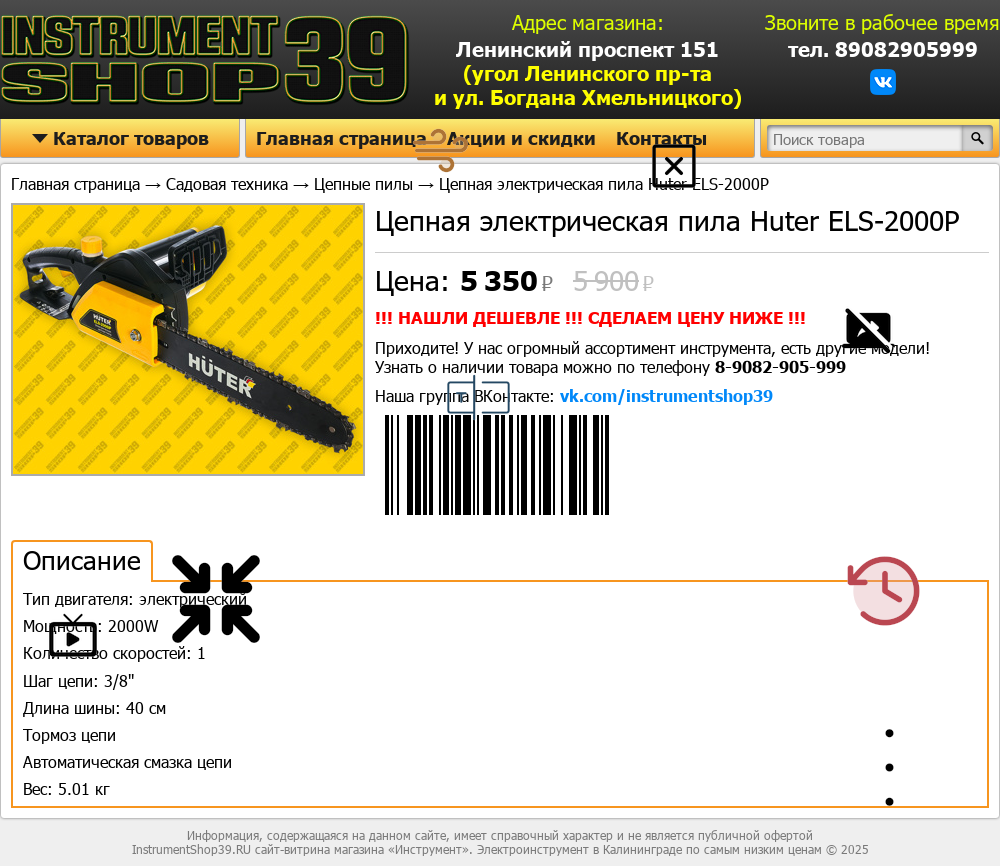  What do you see at coordinates (216, 599) in the screenshot?
I see `exit fullscreen mode` at bounding box center [216, 599].